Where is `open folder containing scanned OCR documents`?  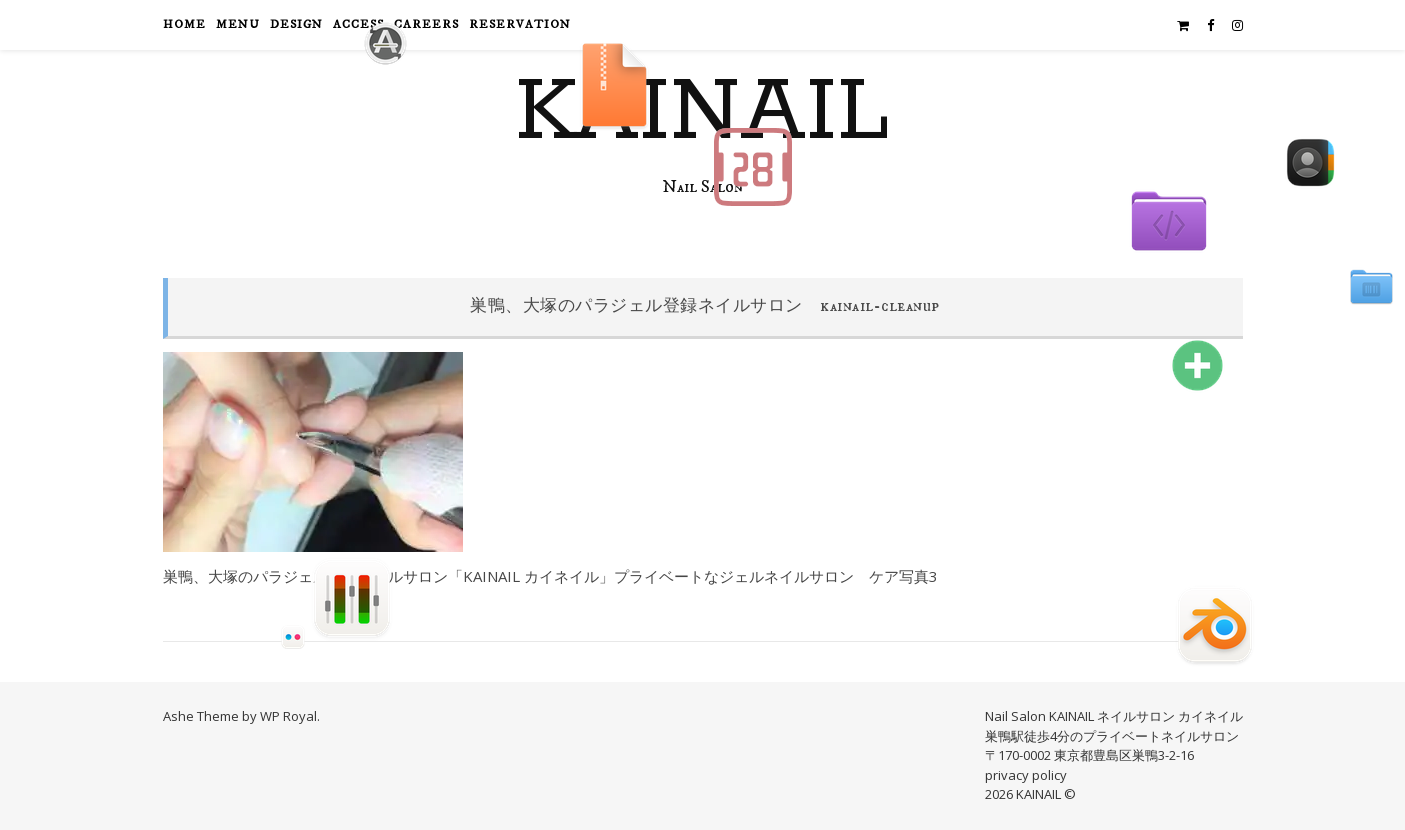 open folder containing scanned OCR documents is located at coordinates (1371, 286).